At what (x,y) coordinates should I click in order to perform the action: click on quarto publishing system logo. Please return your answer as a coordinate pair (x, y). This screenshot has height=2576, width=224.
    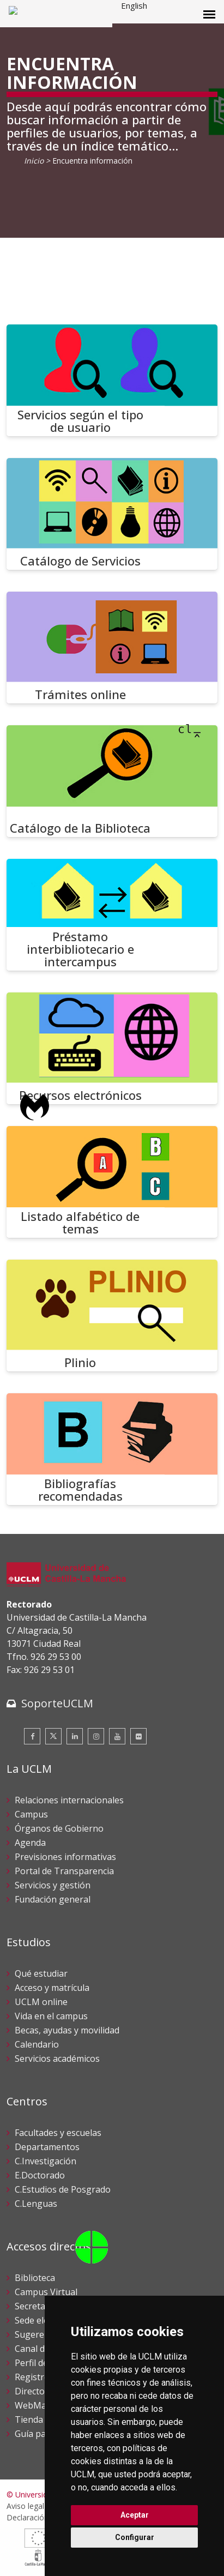
    Looking at the image, I should click on (92, 2247).